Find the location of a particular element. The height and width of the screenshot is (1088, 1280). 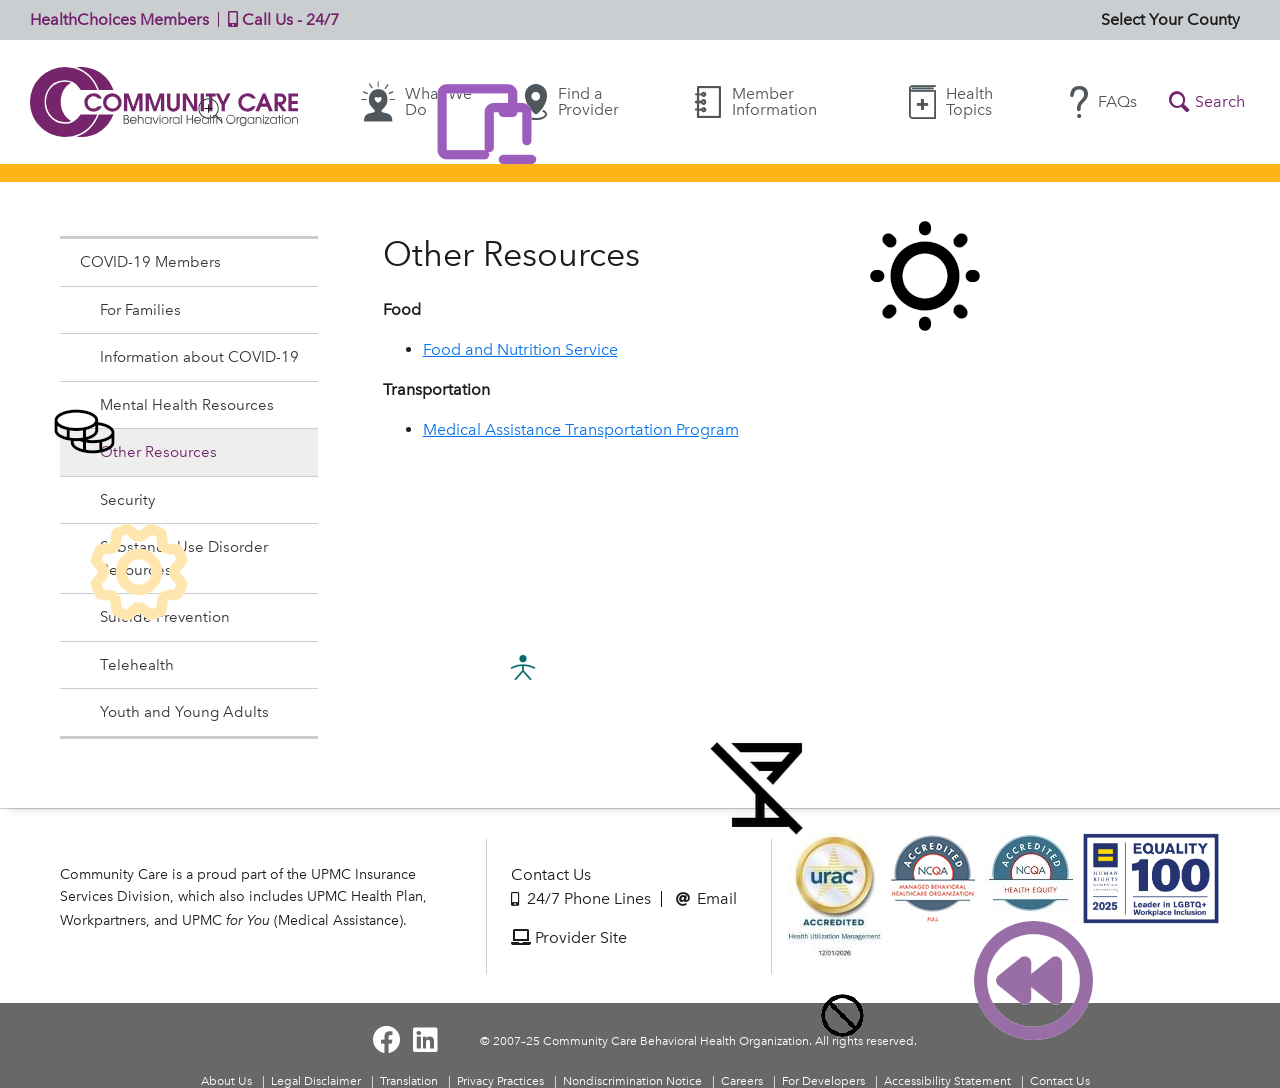

access settings is located at coordinates (139, 572).